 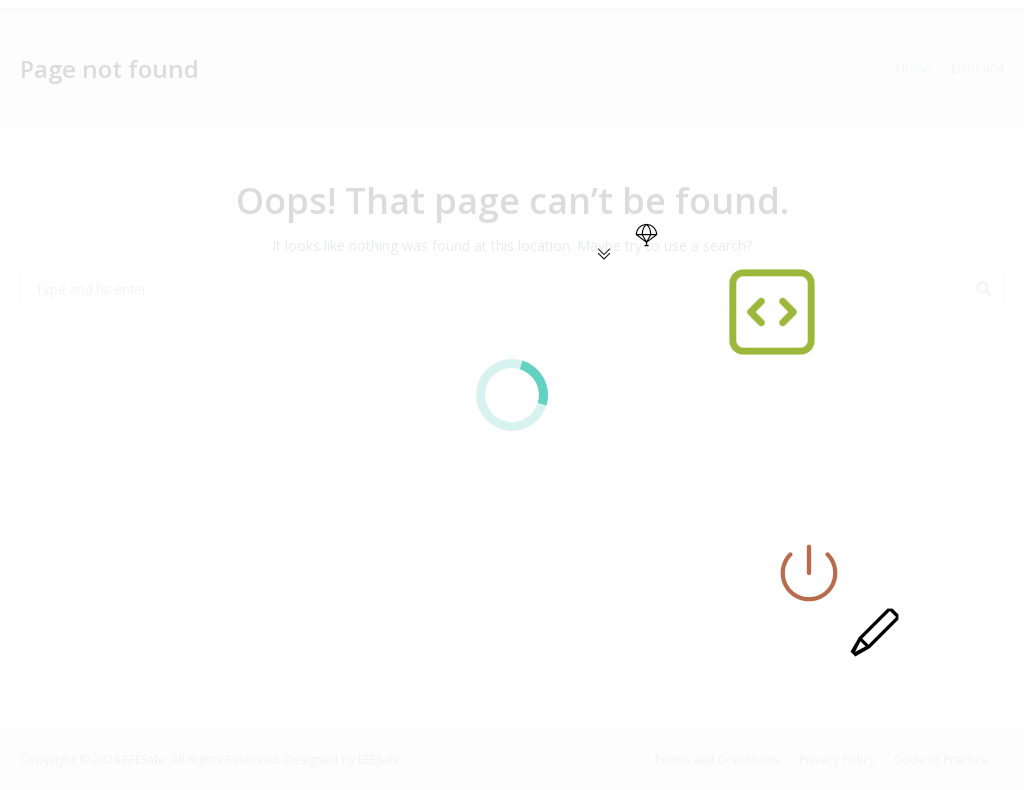 What do you see at coordinates (874, 632) in the screenshot?
I see `edit this item` at bounding box center [874, 632].